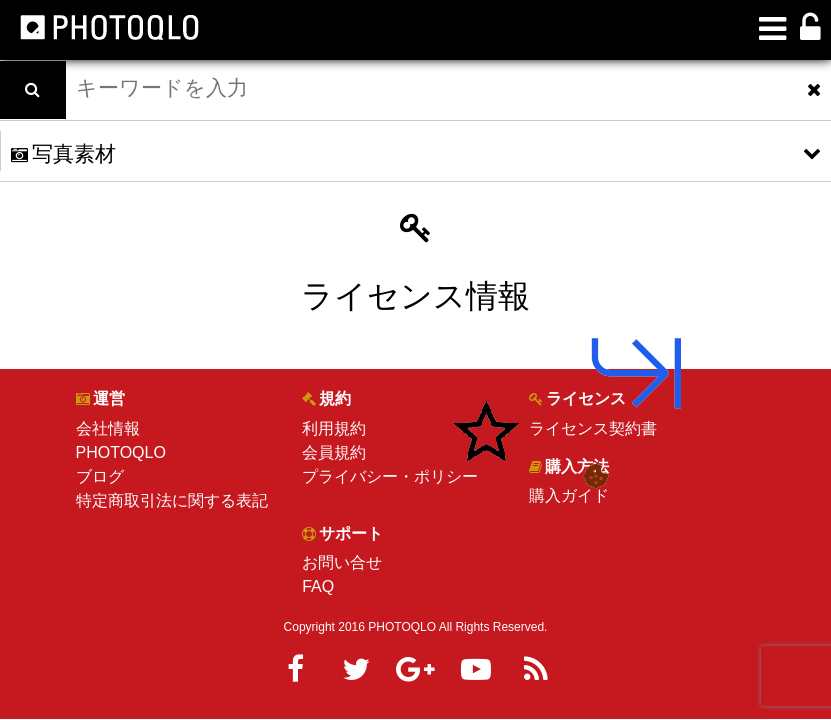 The height and width of the screenshot is (720, 831). I want to click on move cursor to next tab stop, so click(630, 370).